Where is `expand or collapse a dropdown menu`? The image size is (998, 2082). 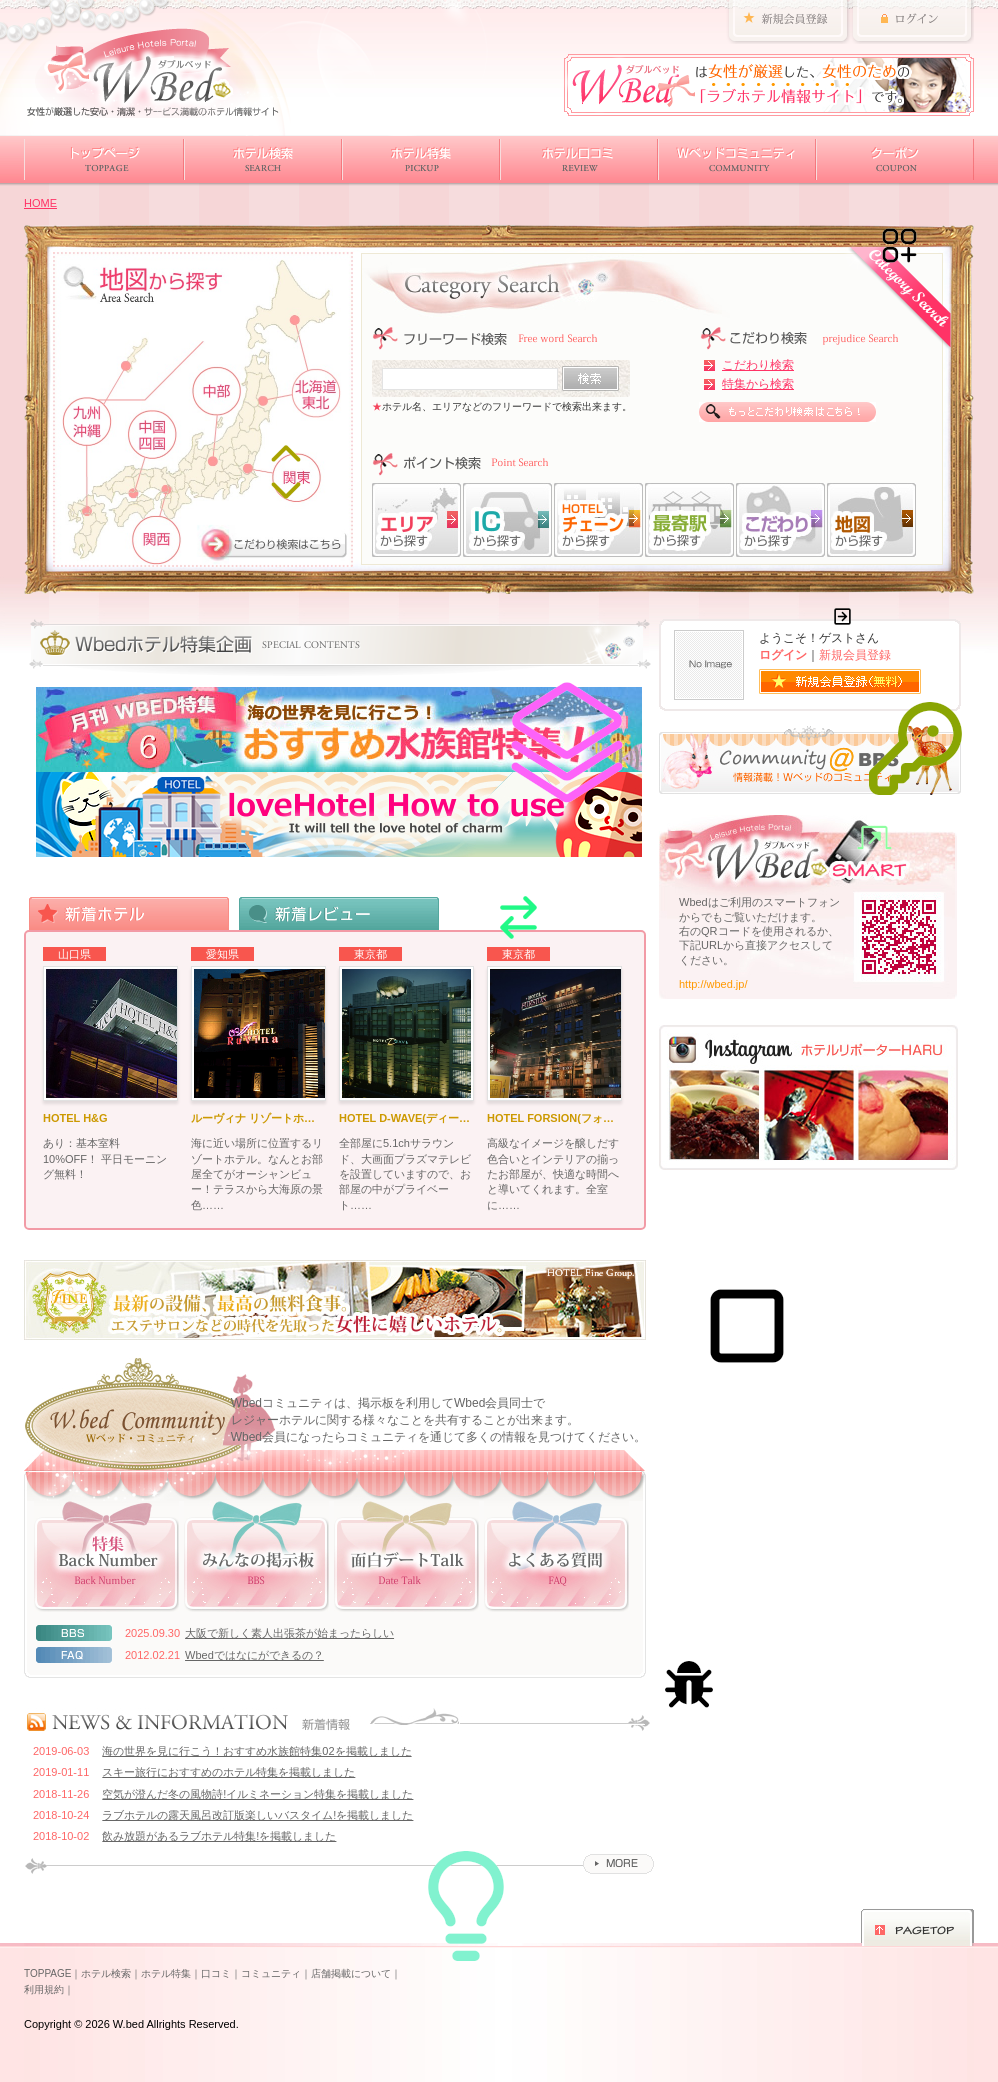 expand or collapse a dropdown menu is located at coordinates (286, 472).